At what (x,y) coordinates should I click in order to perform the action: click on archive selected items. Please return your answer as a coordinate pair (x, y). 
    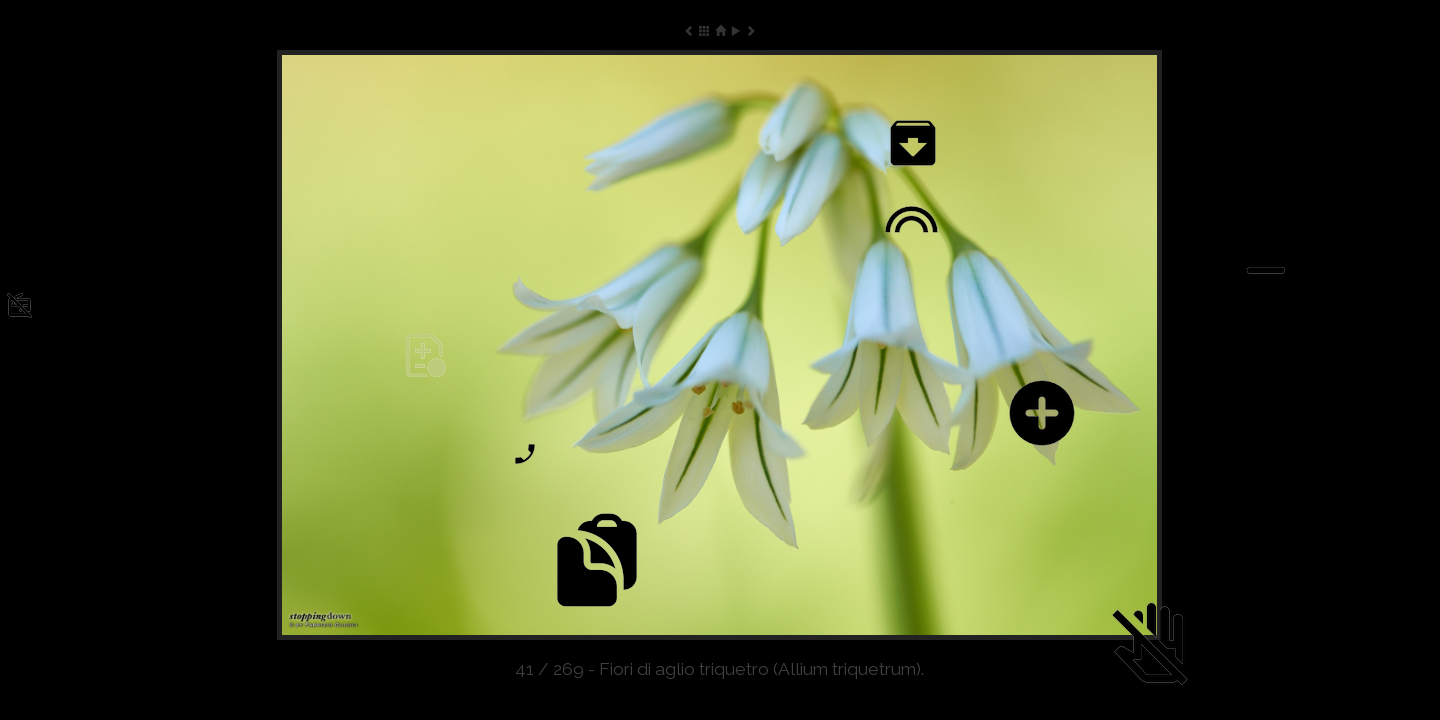
    Looking at the image, I should click on (913, 143).